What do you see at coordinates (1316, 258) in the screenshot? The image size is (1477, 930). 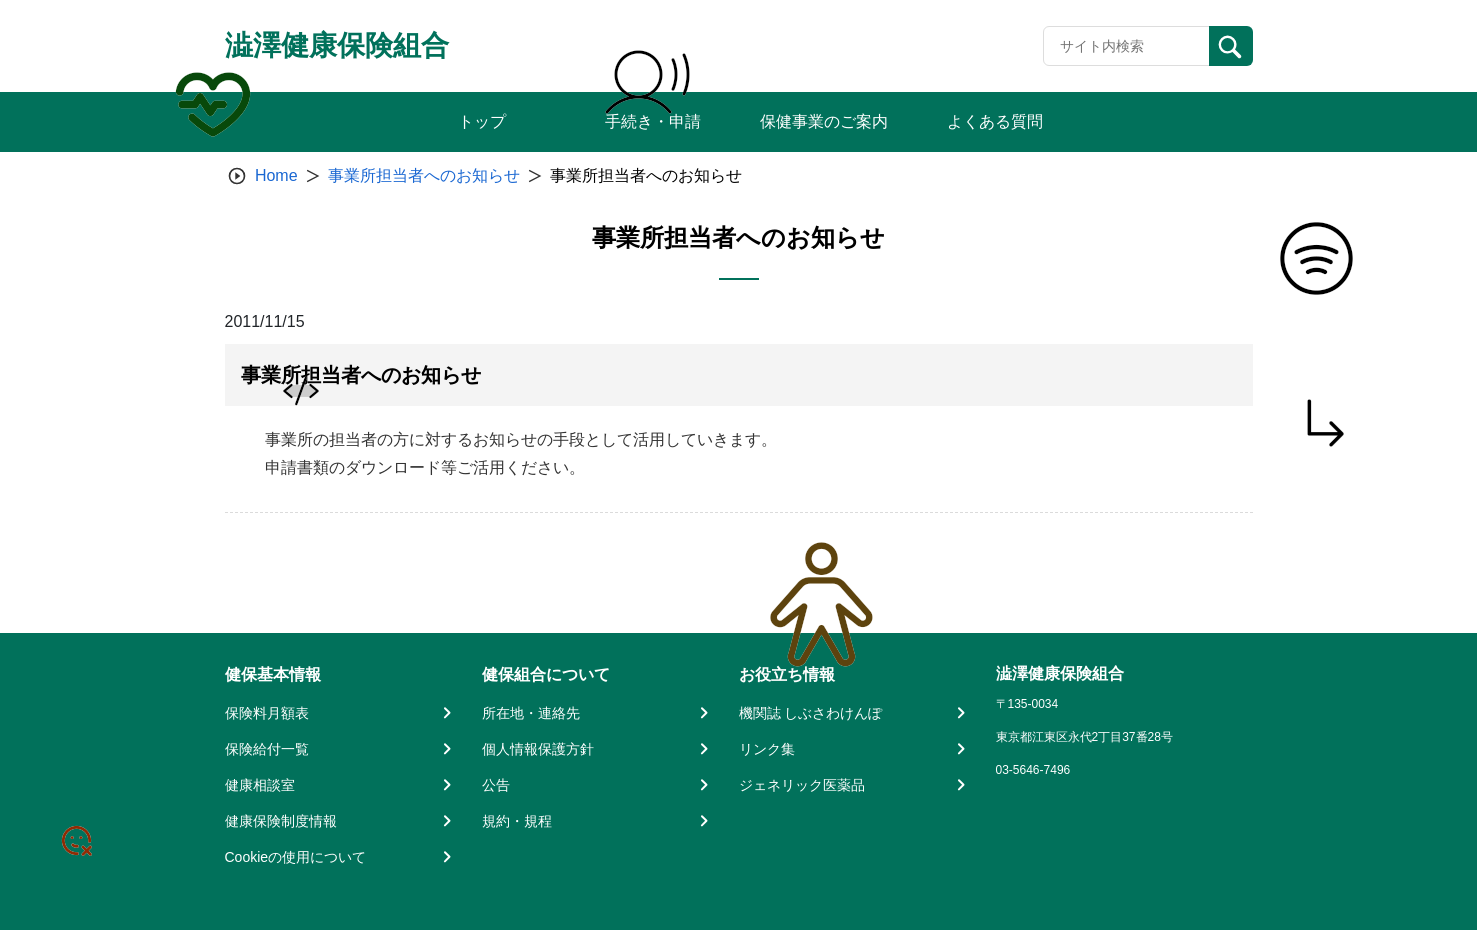 I see `open Spotify` at bounding box center [1316, 258].